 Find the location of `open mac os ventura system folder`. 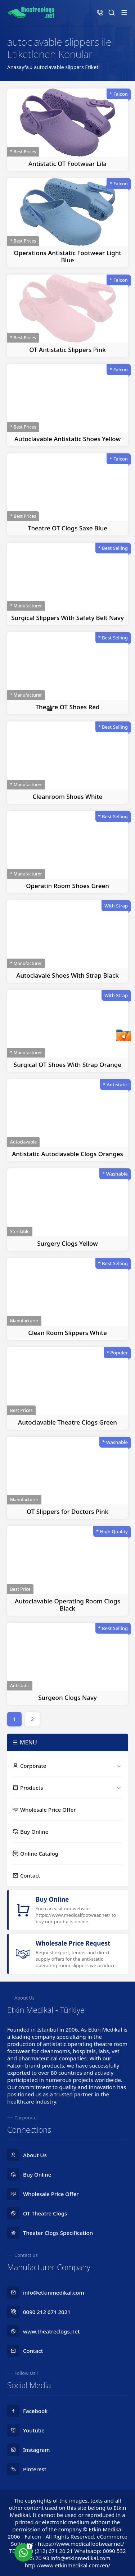

open mac os ventura system folder is located at coordinates (123, 1036).